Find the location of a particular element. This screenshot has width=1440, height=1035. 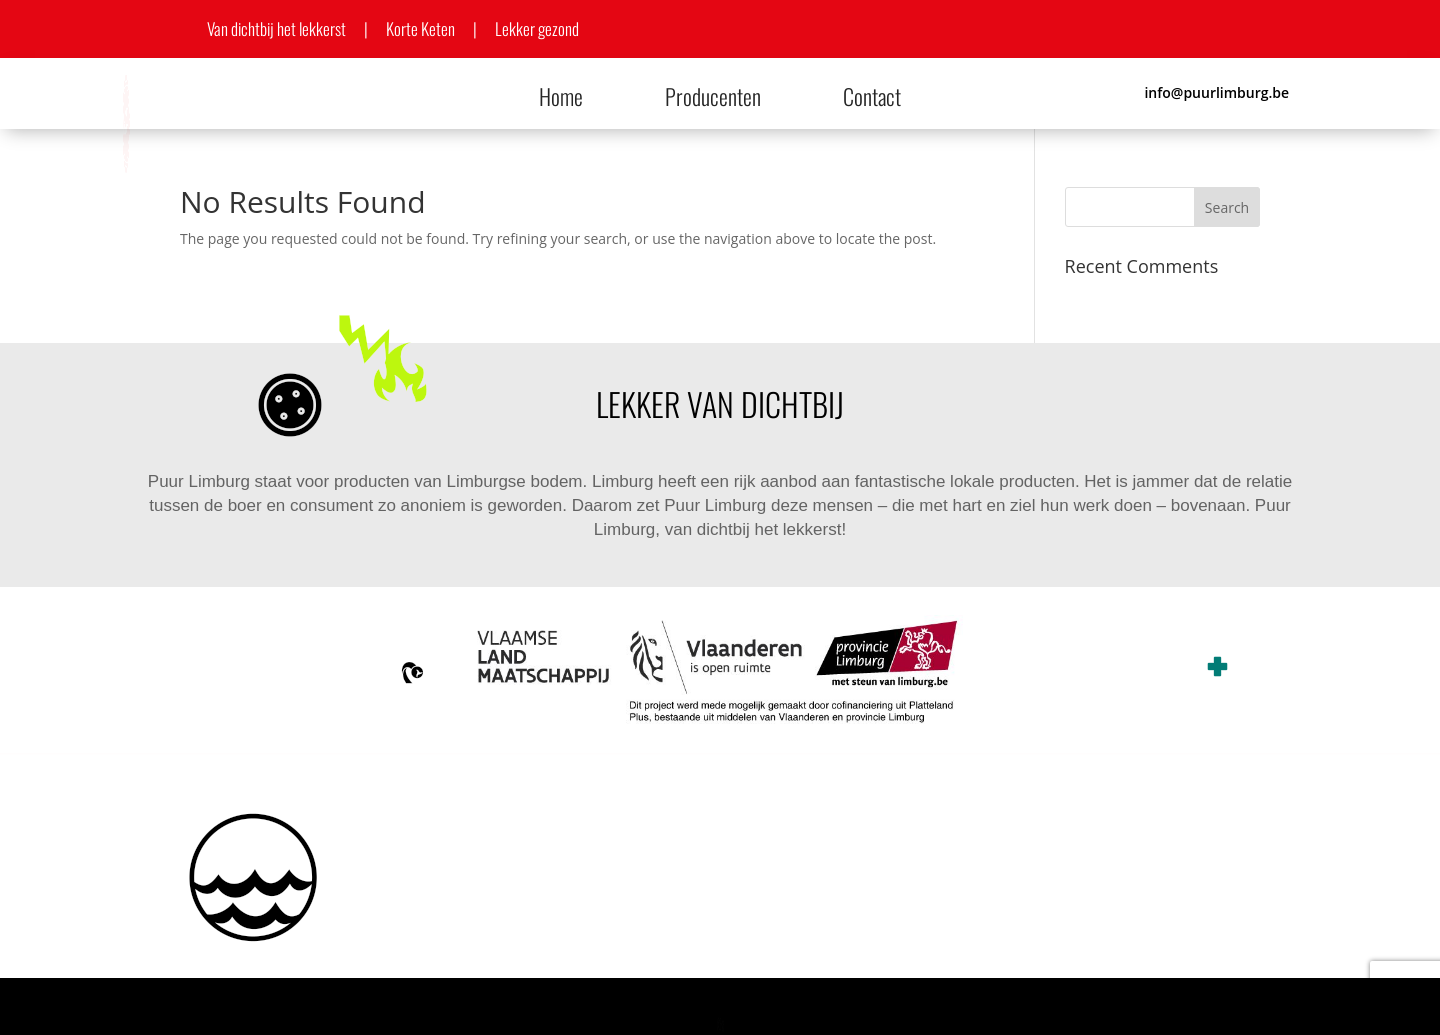

indicates player health status is normal is located at coordinates (1217, 666).